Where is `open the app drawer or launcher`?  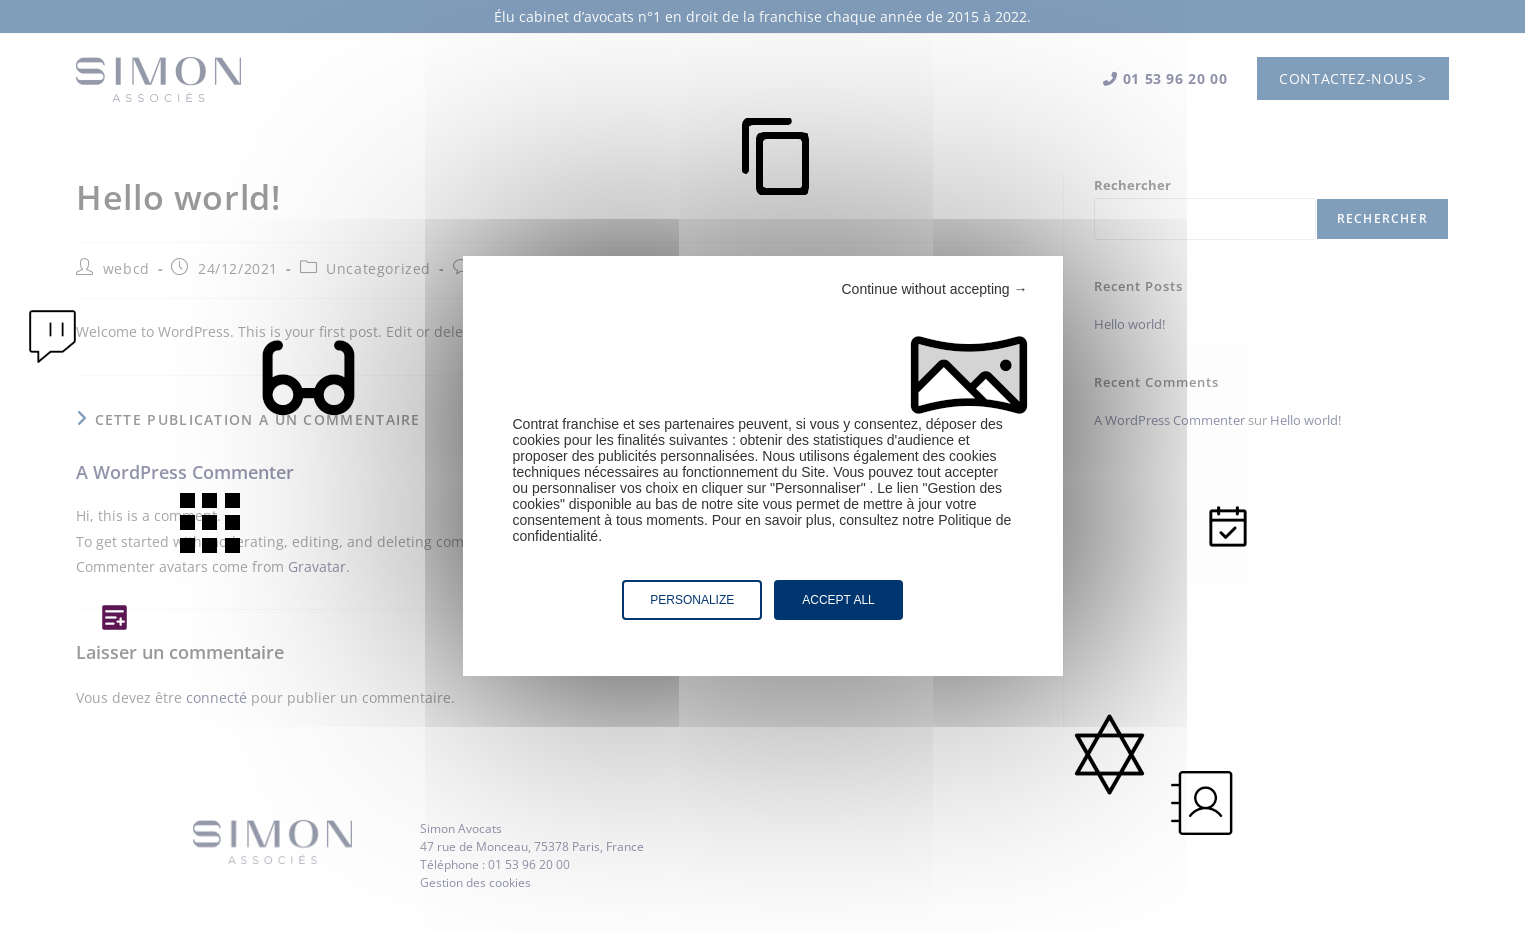 open the app drawer or launcher is located at coordinates (210, 523).